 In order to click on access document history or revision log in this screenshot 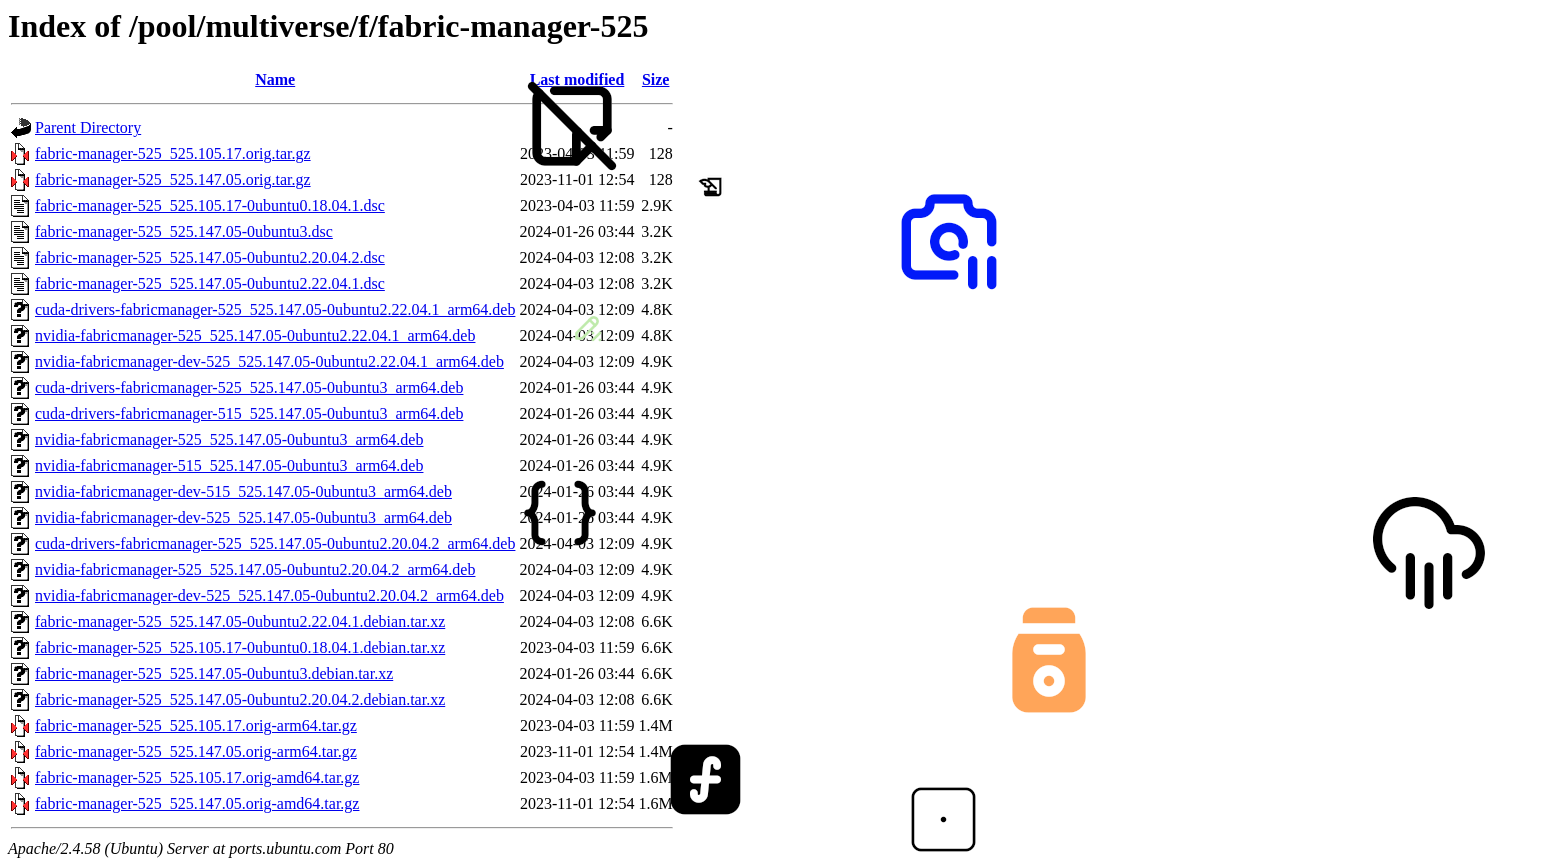, I will do `click(711, 187)`.